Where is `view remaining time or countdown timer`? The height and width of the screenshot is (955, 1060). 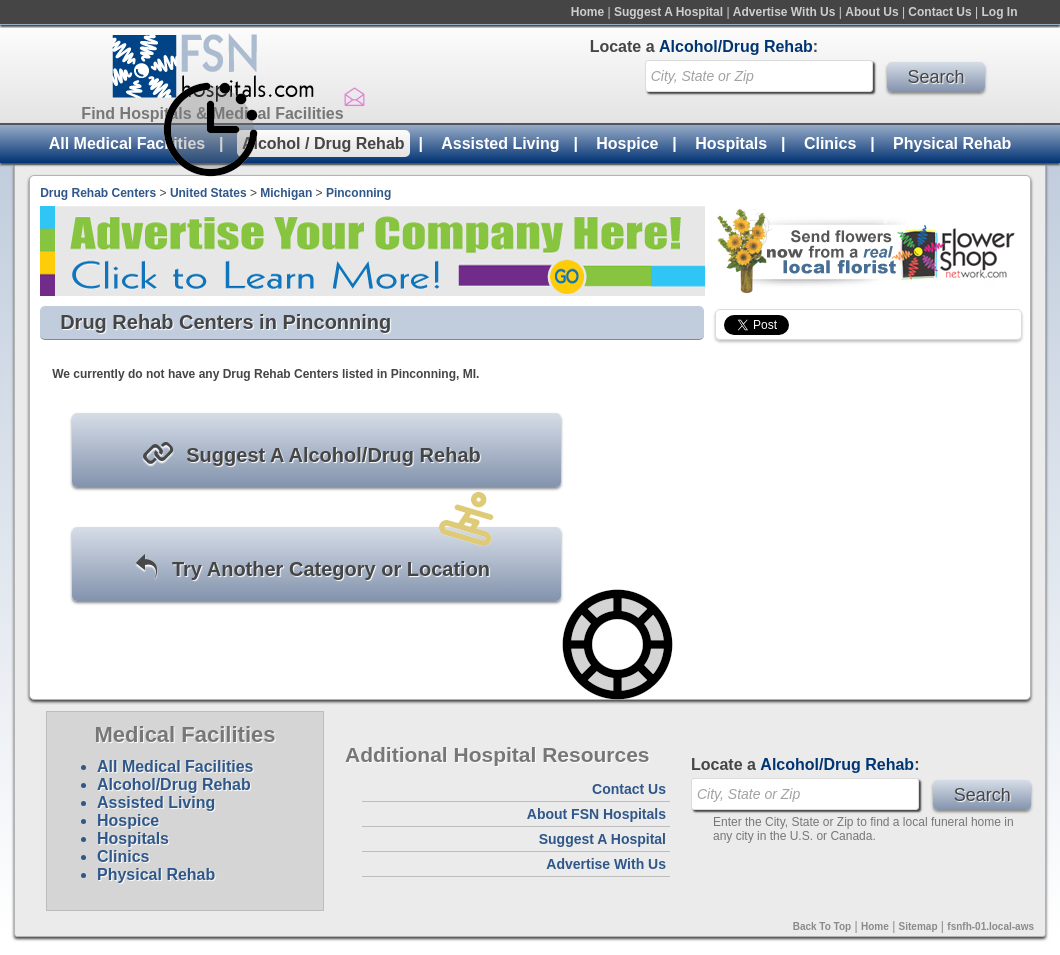
view remaining time or countdown timer is located at coordinates (210, 129).